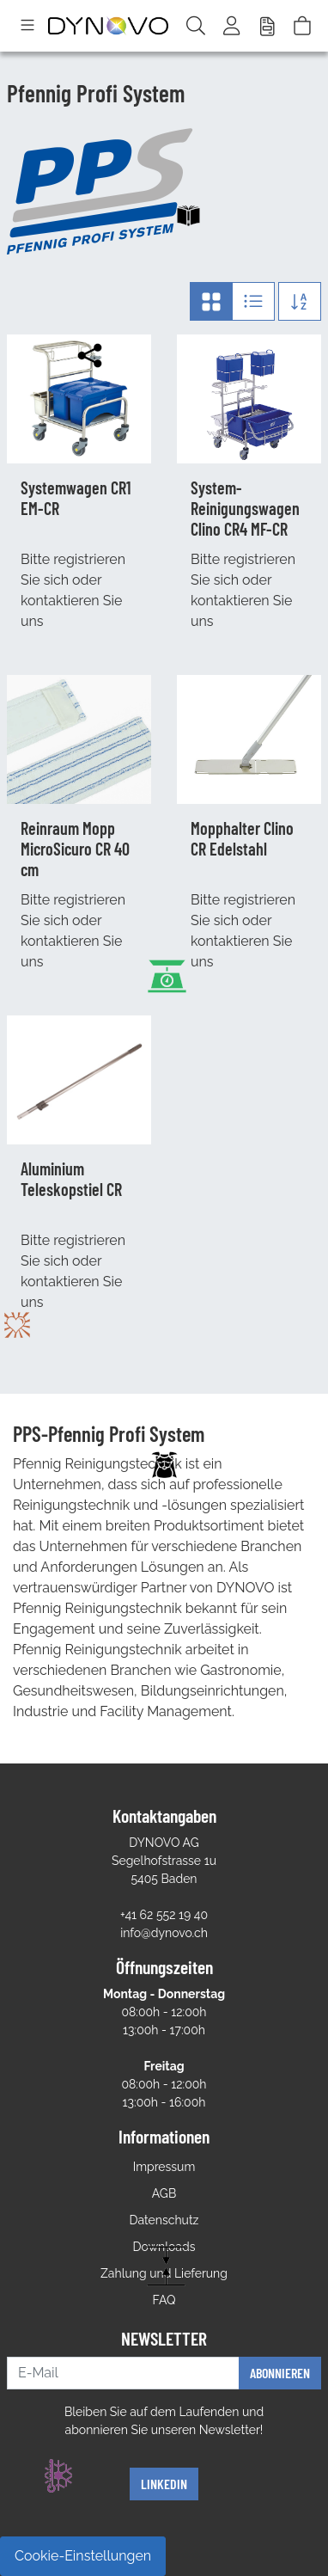 This screenshot has height=2576, width=328. What do you see at coordinates (89, 355) in the screenshot?
I see `share this content` at bounding box center [89, 355].